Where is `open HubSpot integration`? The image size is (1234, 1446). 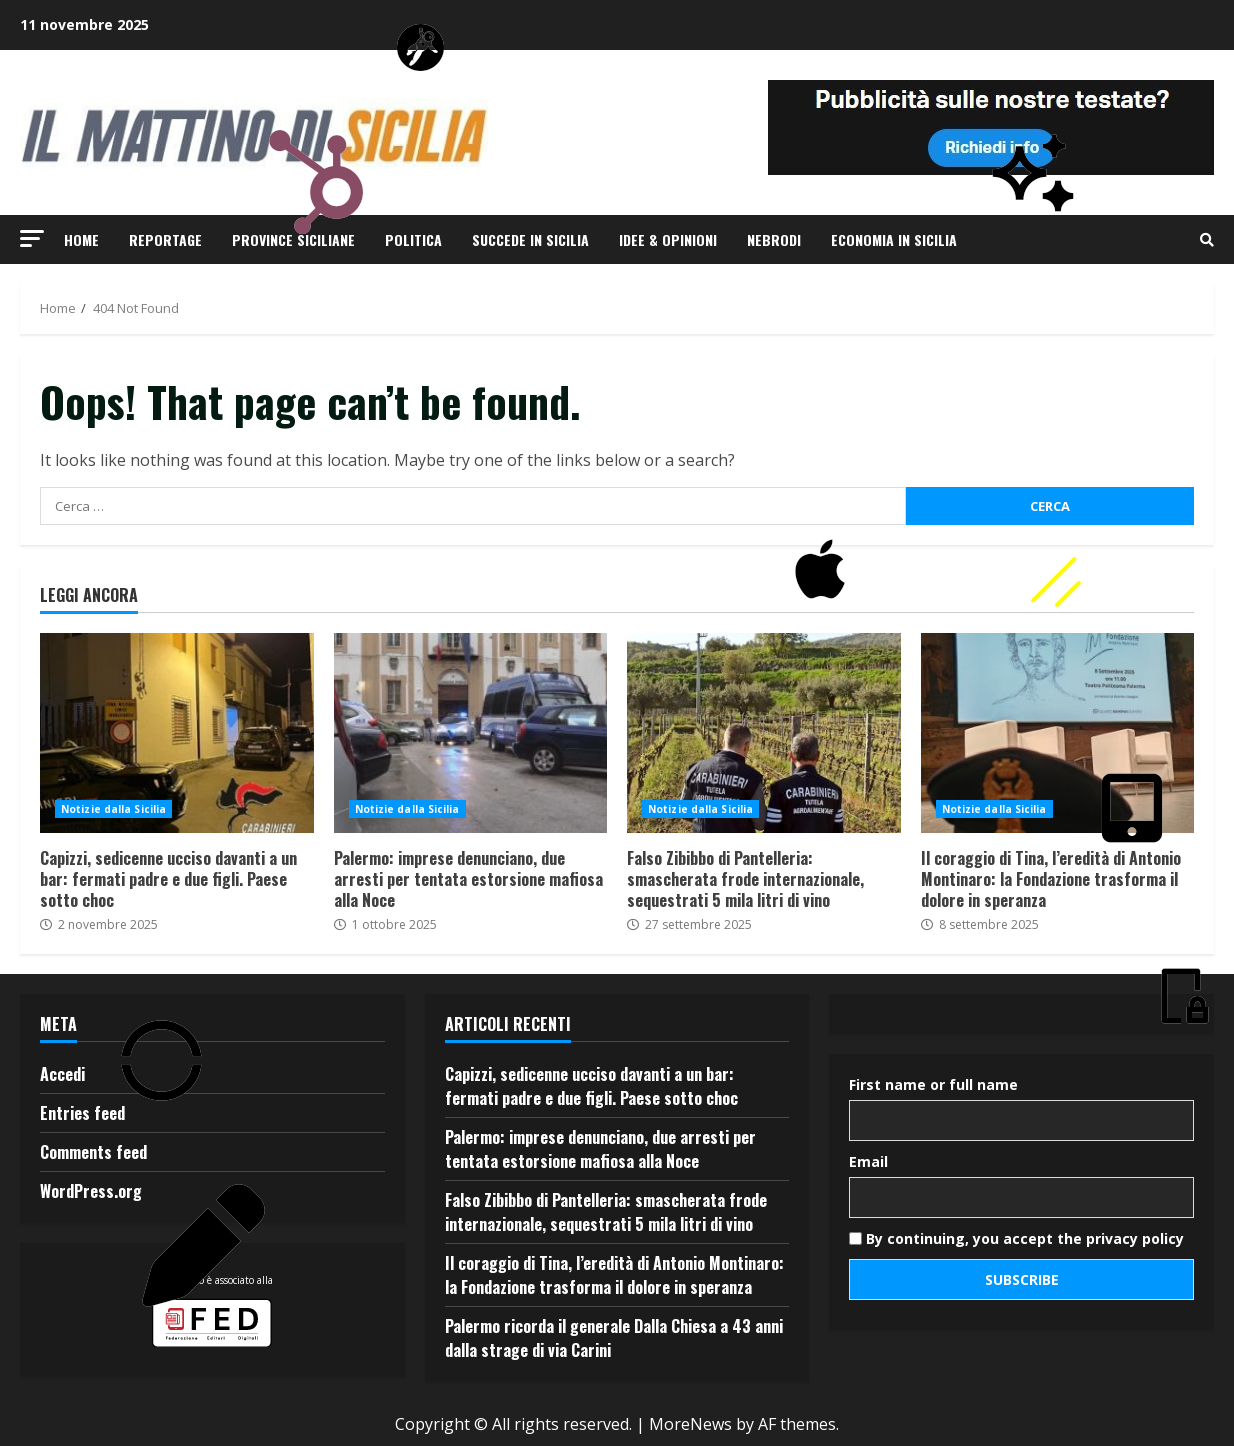 open HubSpot integration is located at coordinates (316, 182).